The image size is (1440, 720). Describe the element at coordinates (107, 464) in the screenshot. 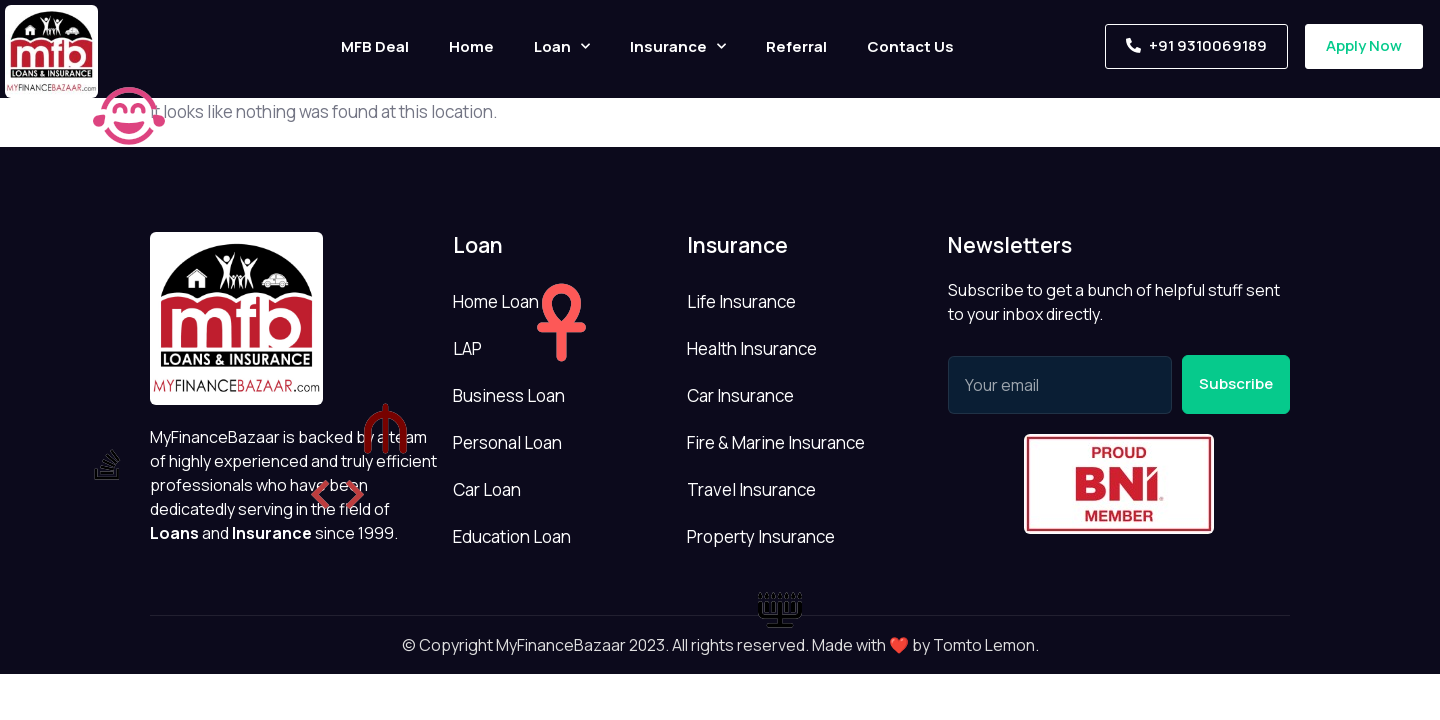

I see `visit stack overflow website` at that location.